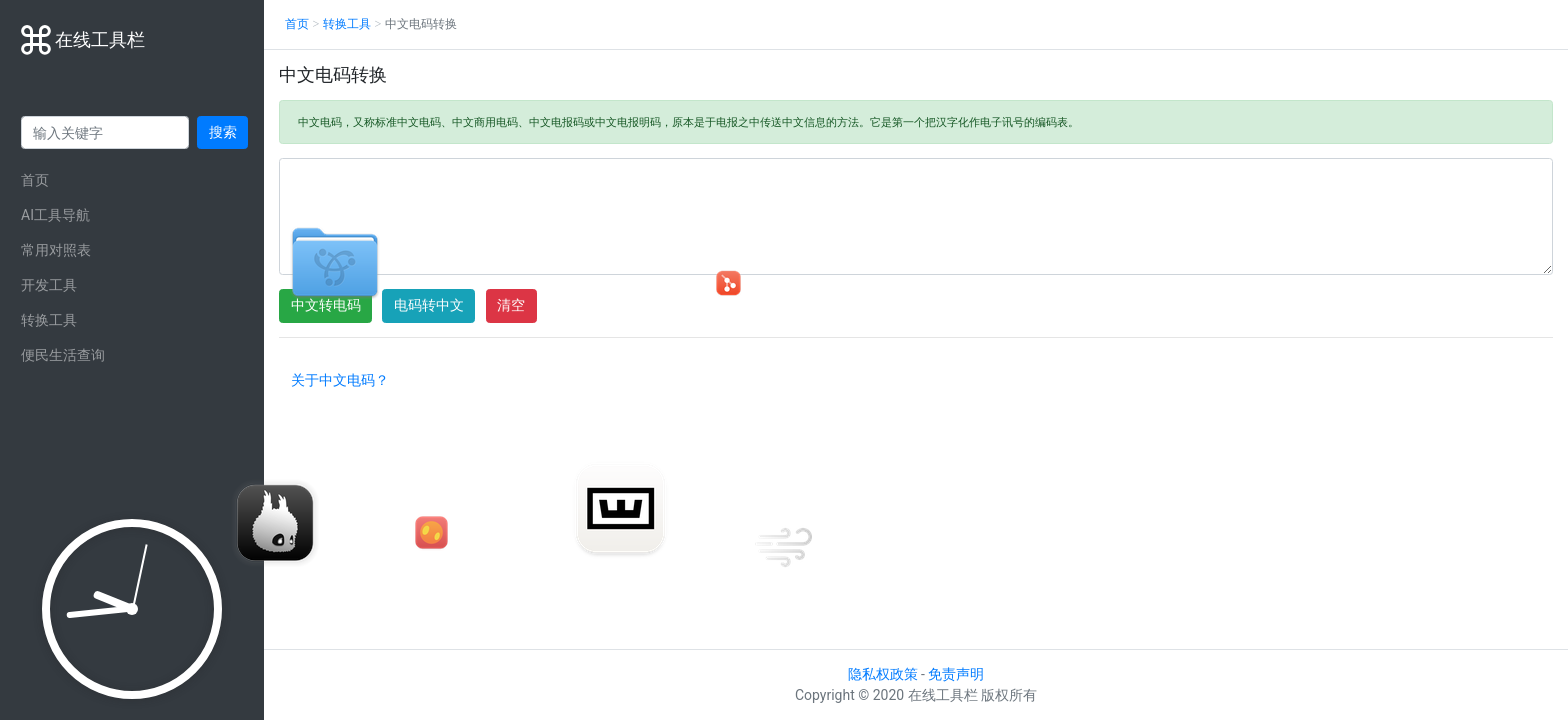  I want to click on configure git version control settings, so click(728, 283).